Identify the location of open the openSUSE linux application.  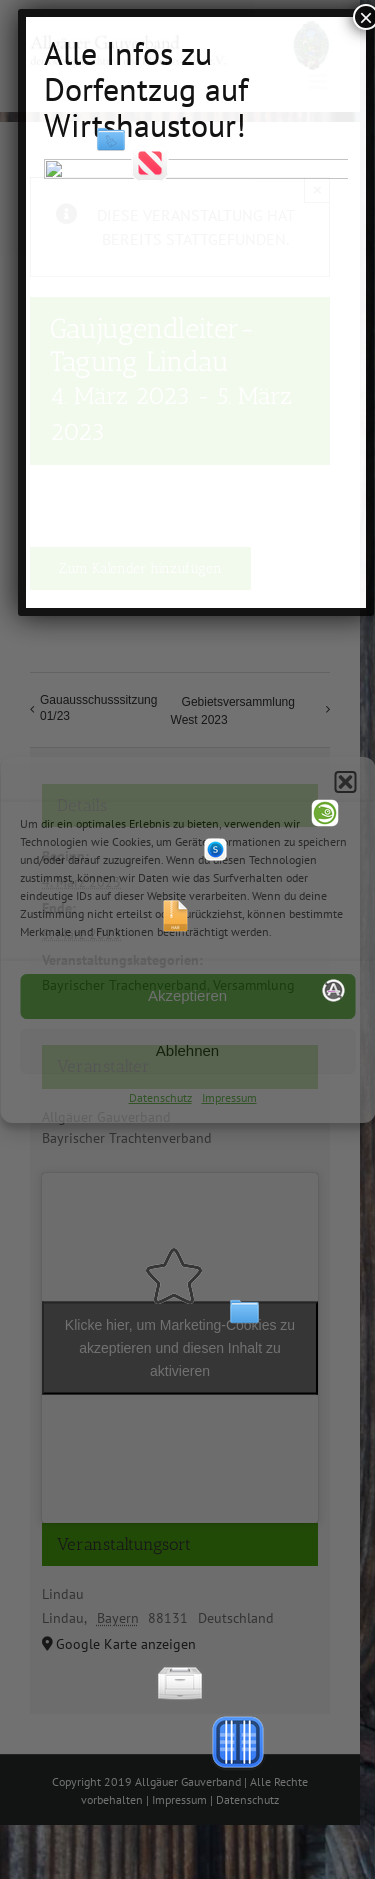
(325, 813).